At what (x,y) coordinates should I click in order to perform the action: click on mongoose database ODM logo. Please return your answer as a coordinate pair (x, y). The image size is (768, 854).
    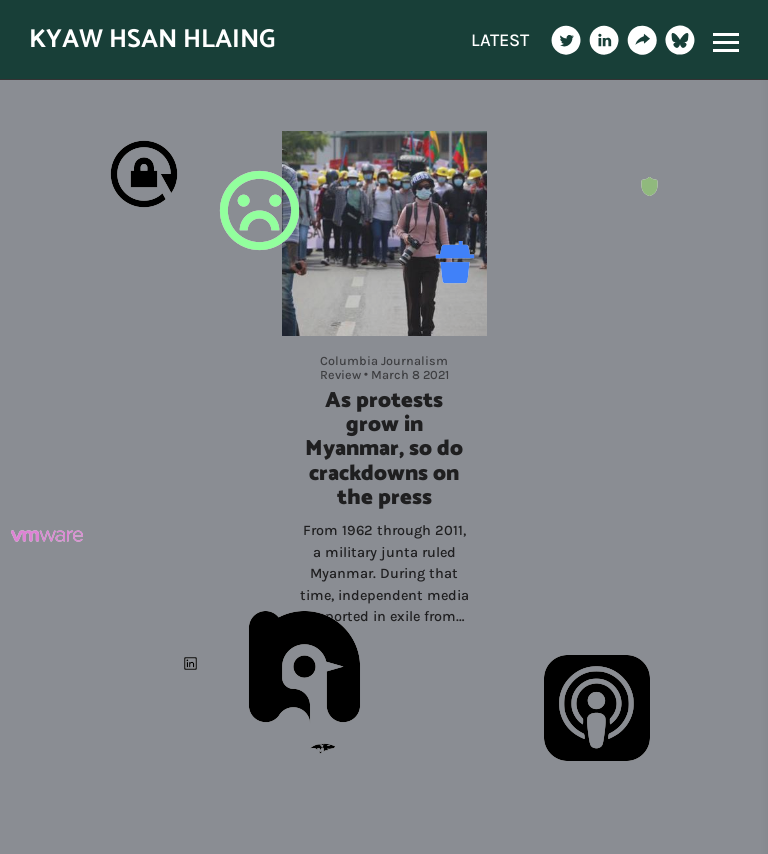
    Looking at the image, I should click on (322, 748).